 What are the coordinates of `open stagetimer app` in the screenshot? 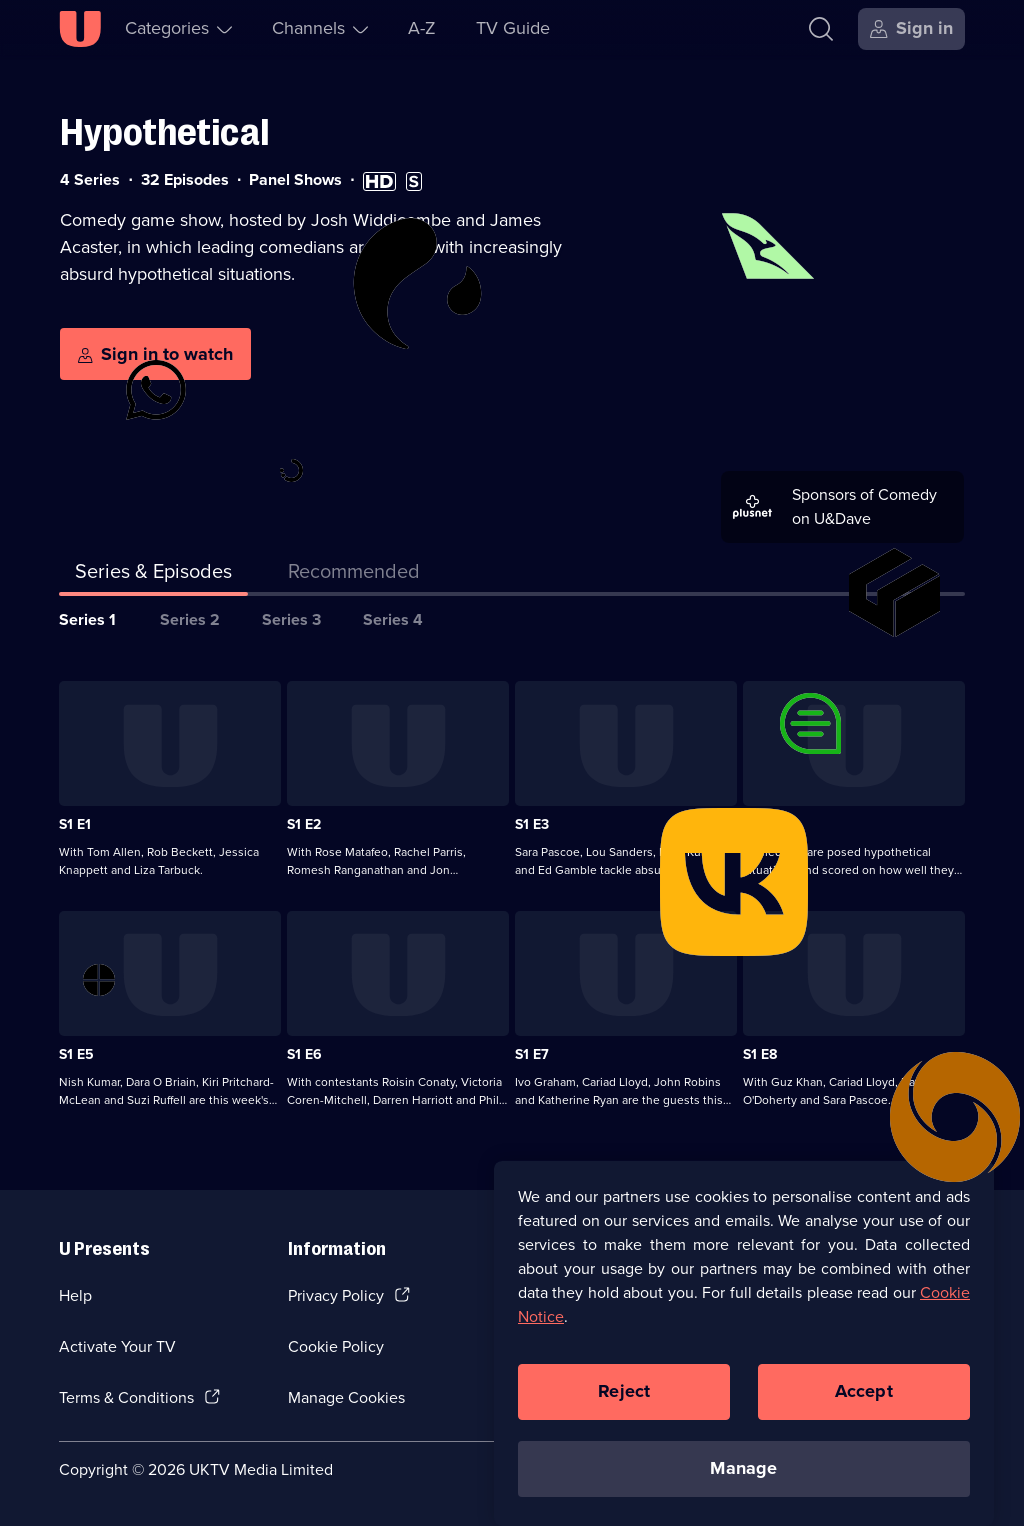 It's located at (291, 470).